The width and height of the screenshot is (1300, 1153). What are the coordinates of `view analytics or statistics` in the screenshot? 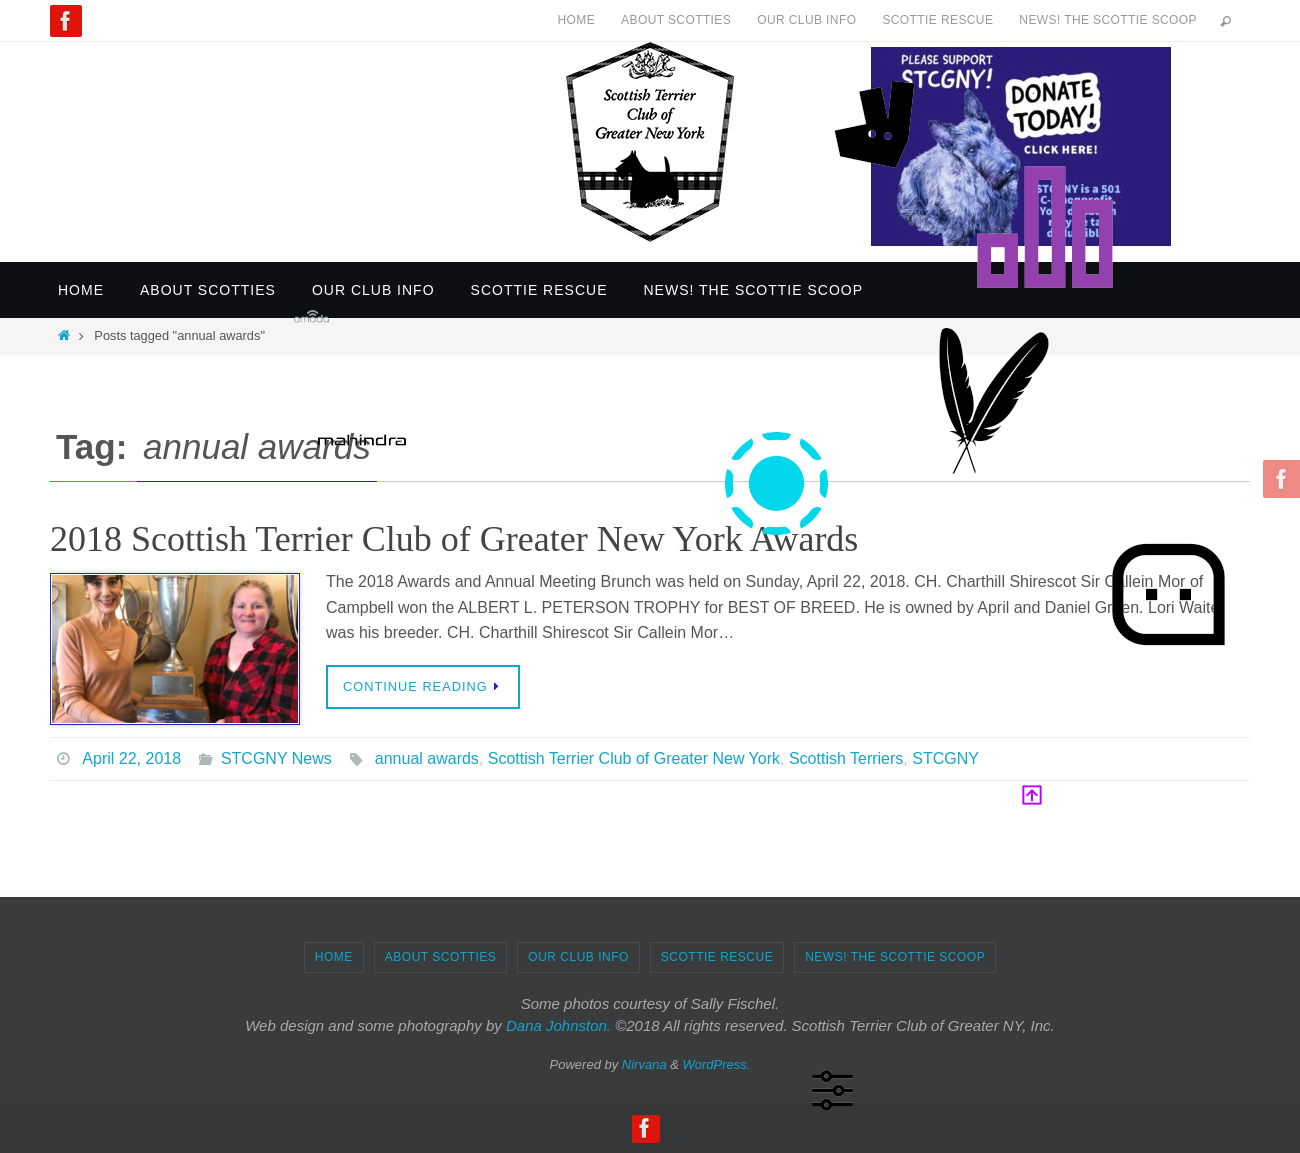 It's located at (1045, 227).